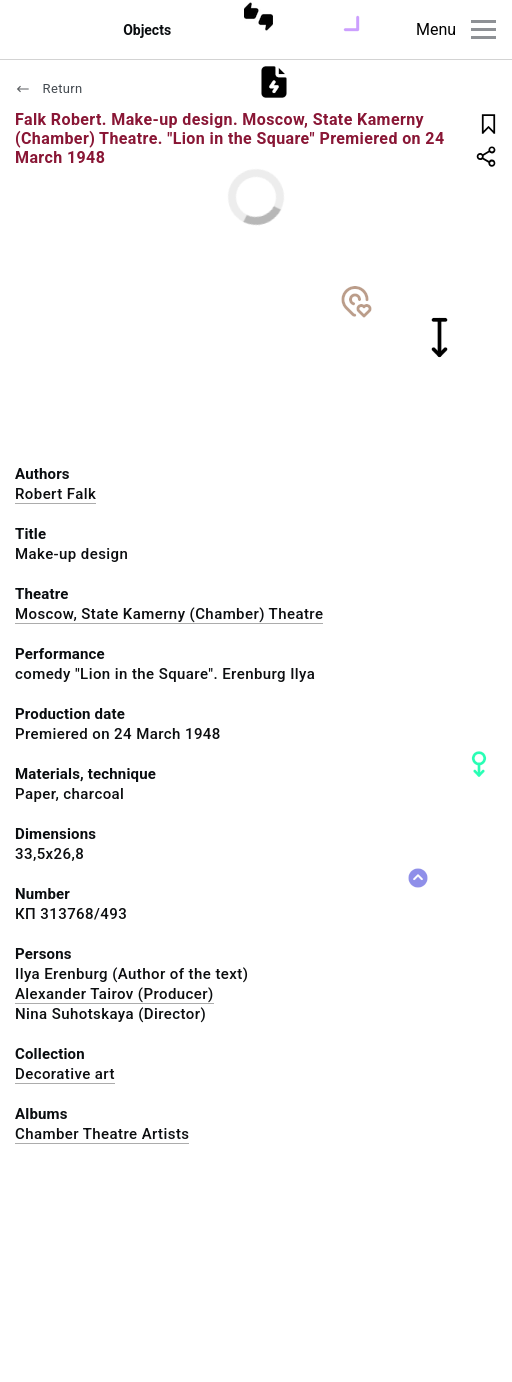 The width and height of the screenshot is (512, 1382). I want to click on navigate to the bottom-right section, so click(351, 23).